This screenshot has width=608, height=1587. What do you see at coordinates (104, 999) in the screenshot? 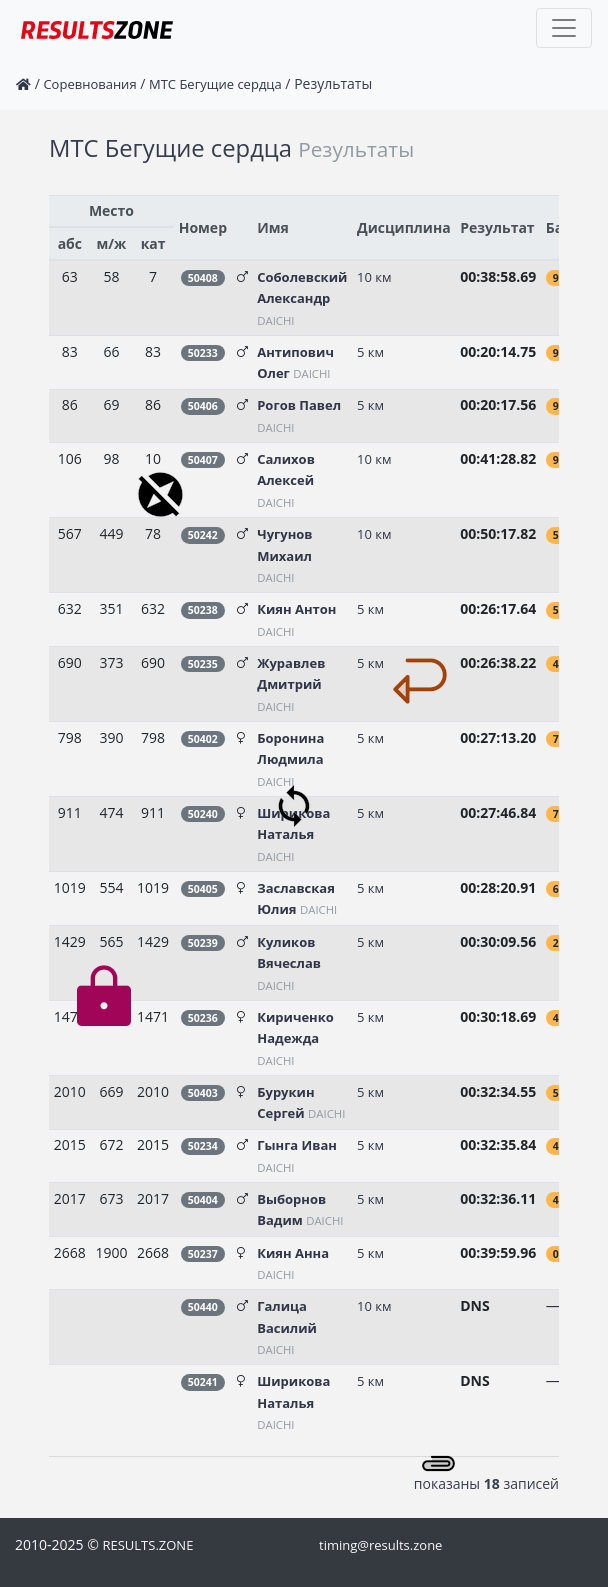
I see `indicates a locked or secured item` at bounding box center [104, 999].